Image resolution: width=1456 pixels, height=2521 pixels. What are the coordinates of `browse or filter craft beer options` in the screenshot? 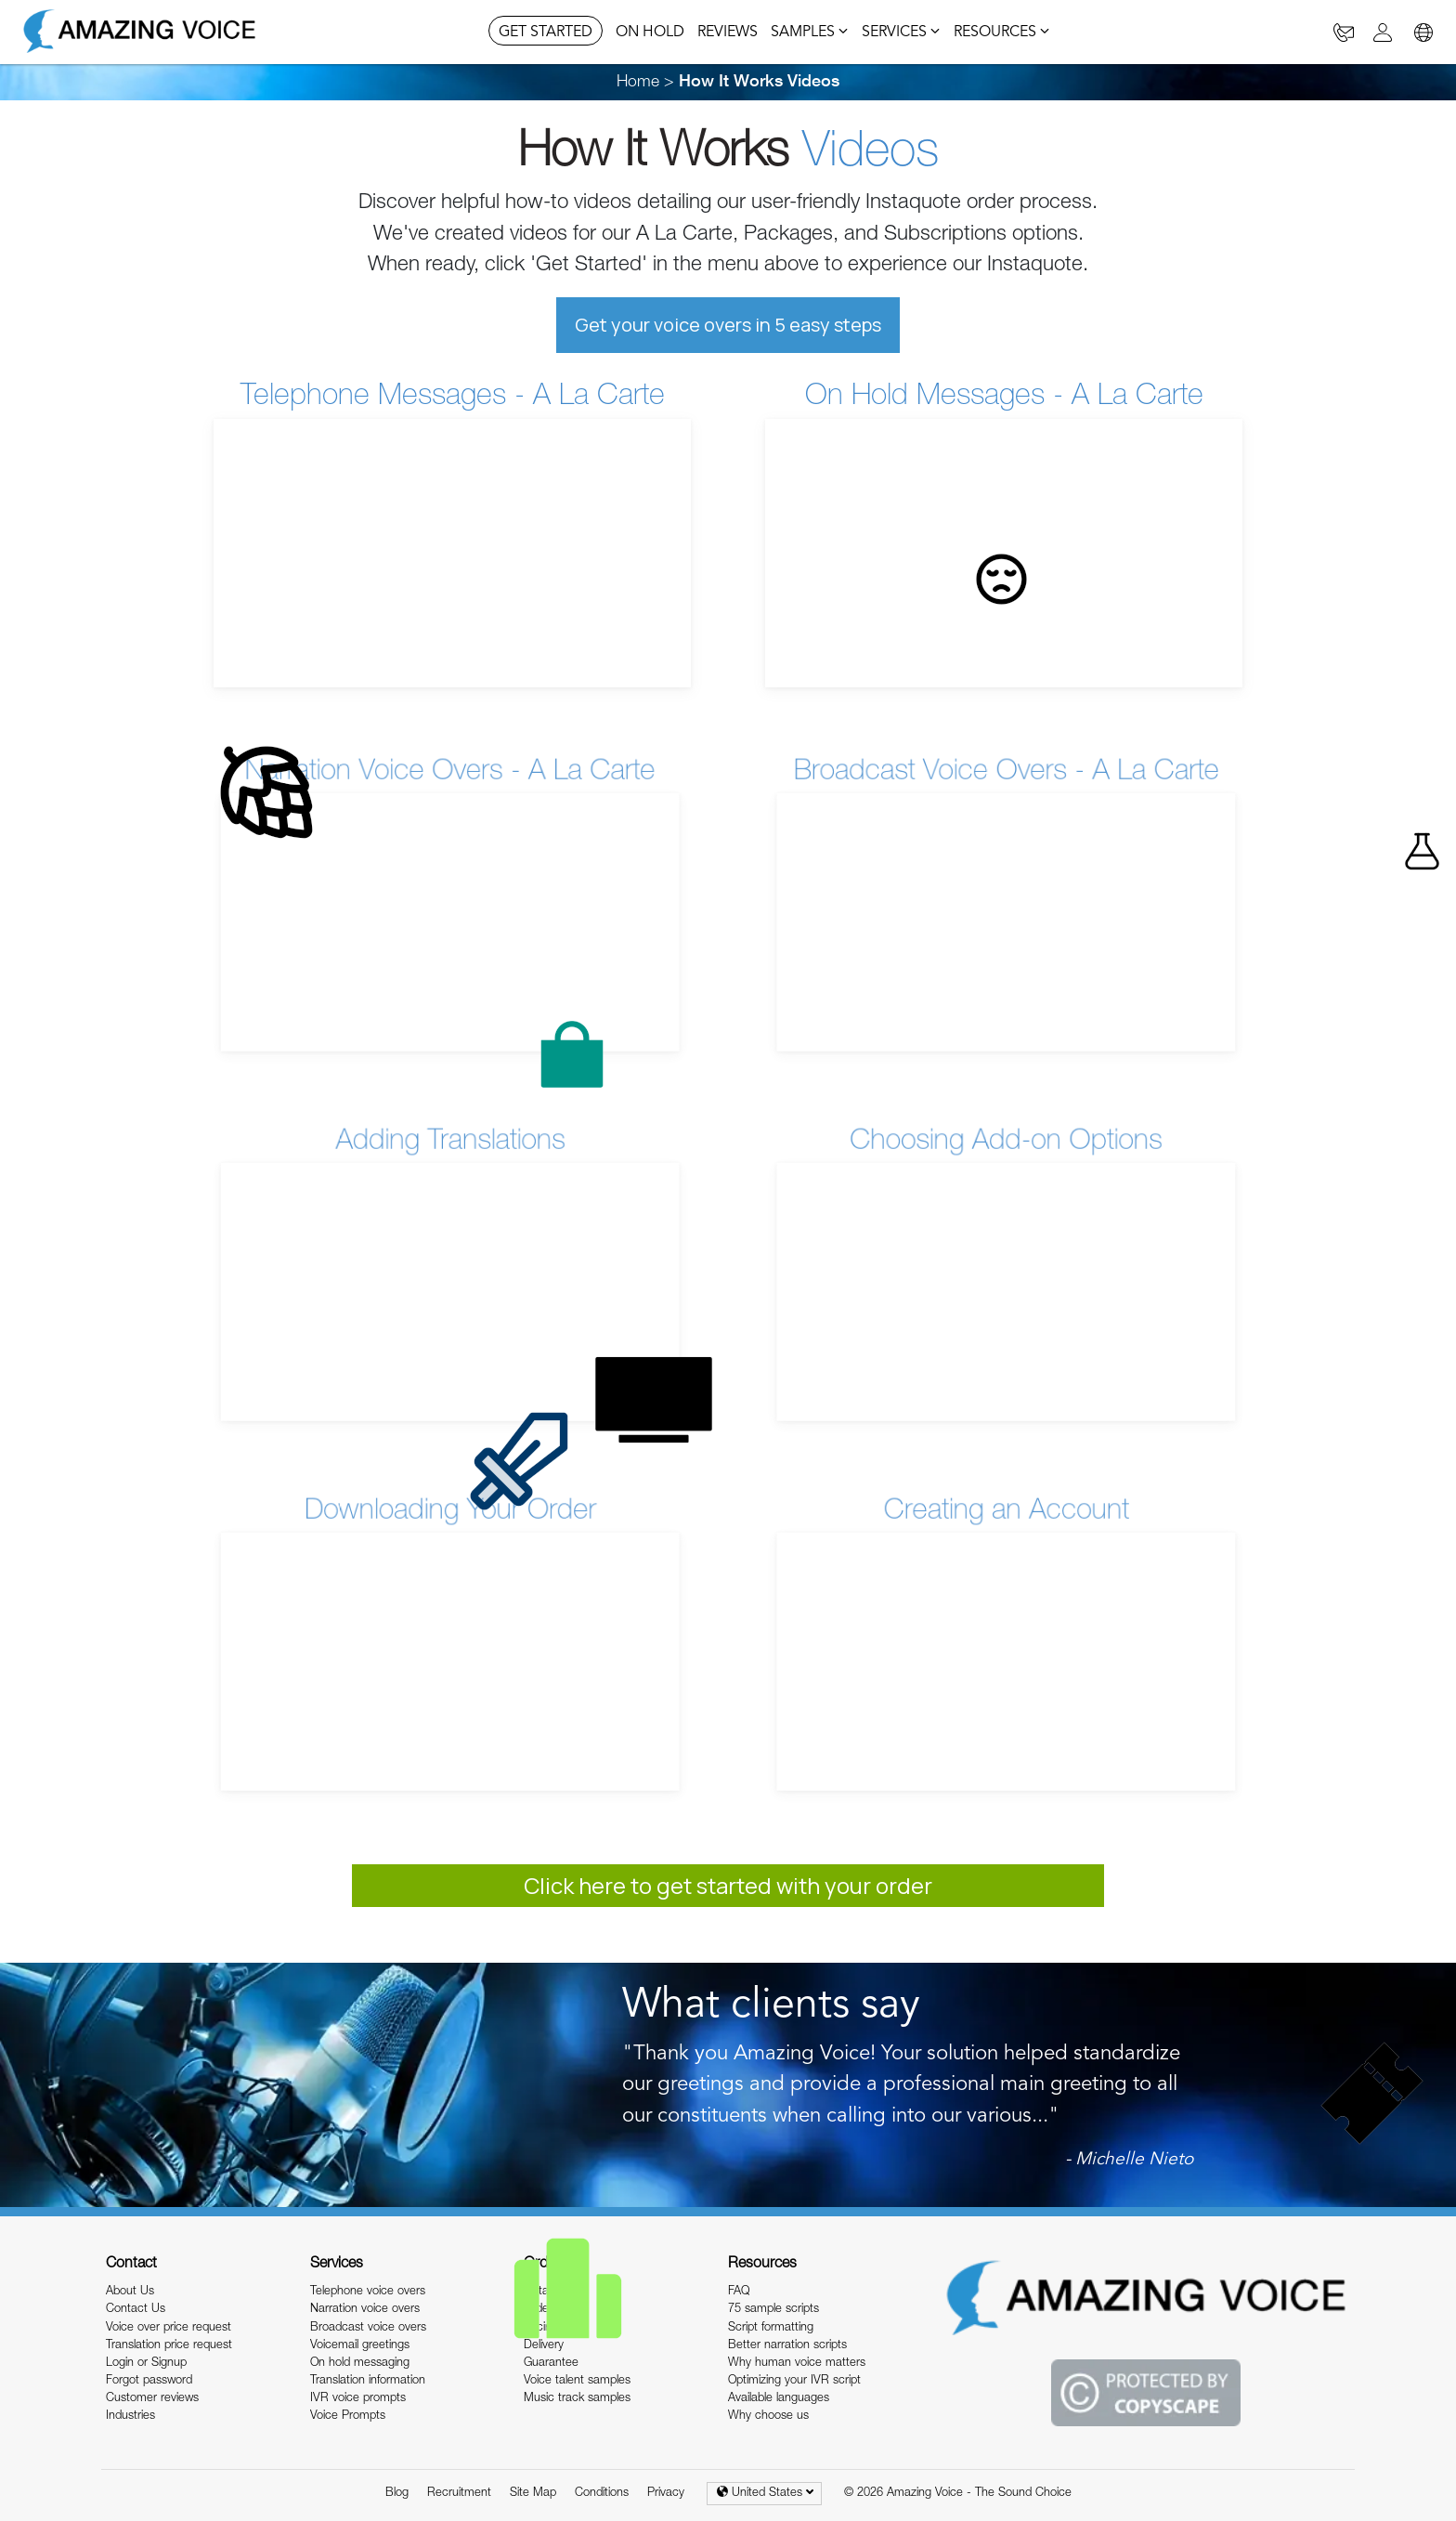 It's located at (266, 792).